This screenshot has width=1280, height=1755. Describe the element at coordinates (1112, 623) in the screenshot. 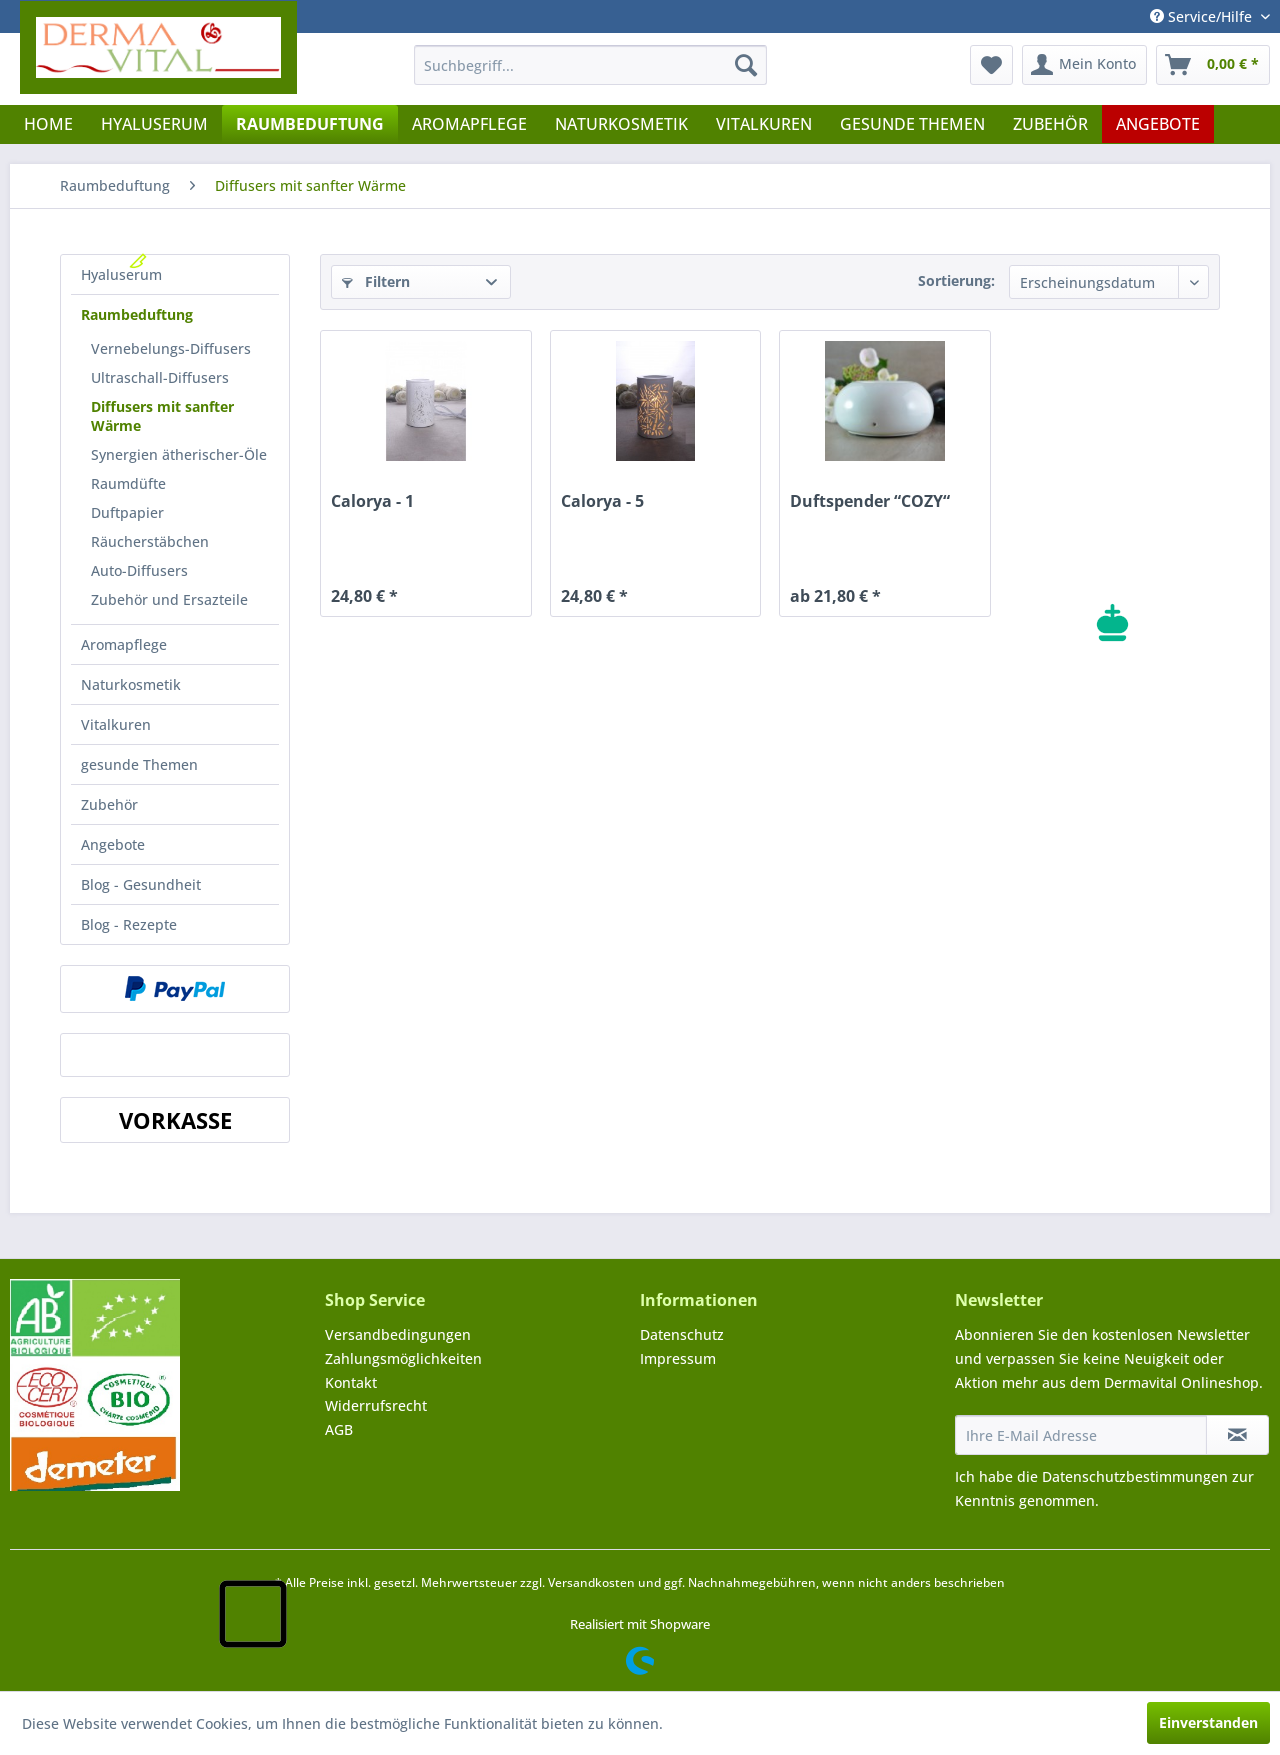

I see `chess king piece indicator` at that location.